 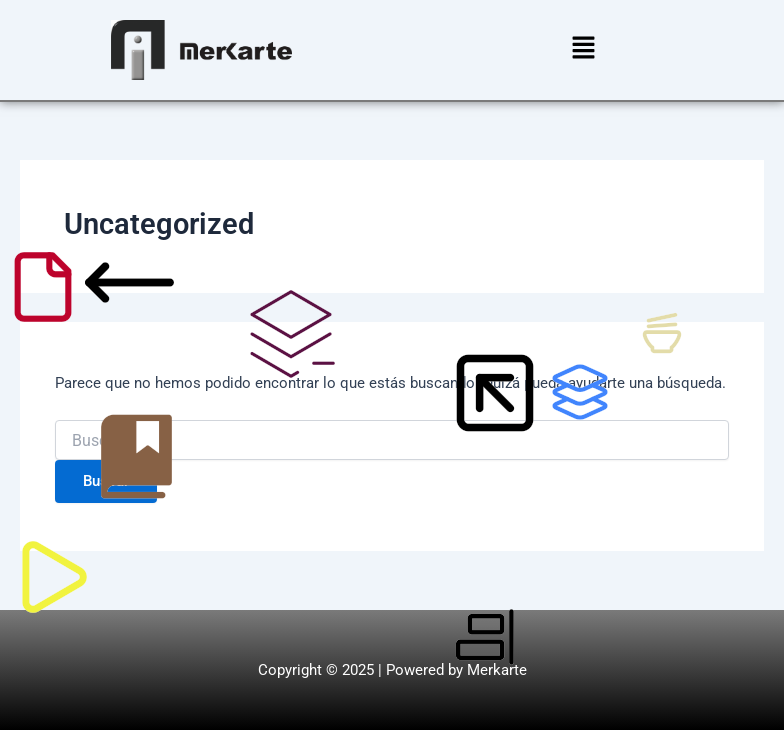 I want to click on play media or start playback, so click(x=51, y=577).